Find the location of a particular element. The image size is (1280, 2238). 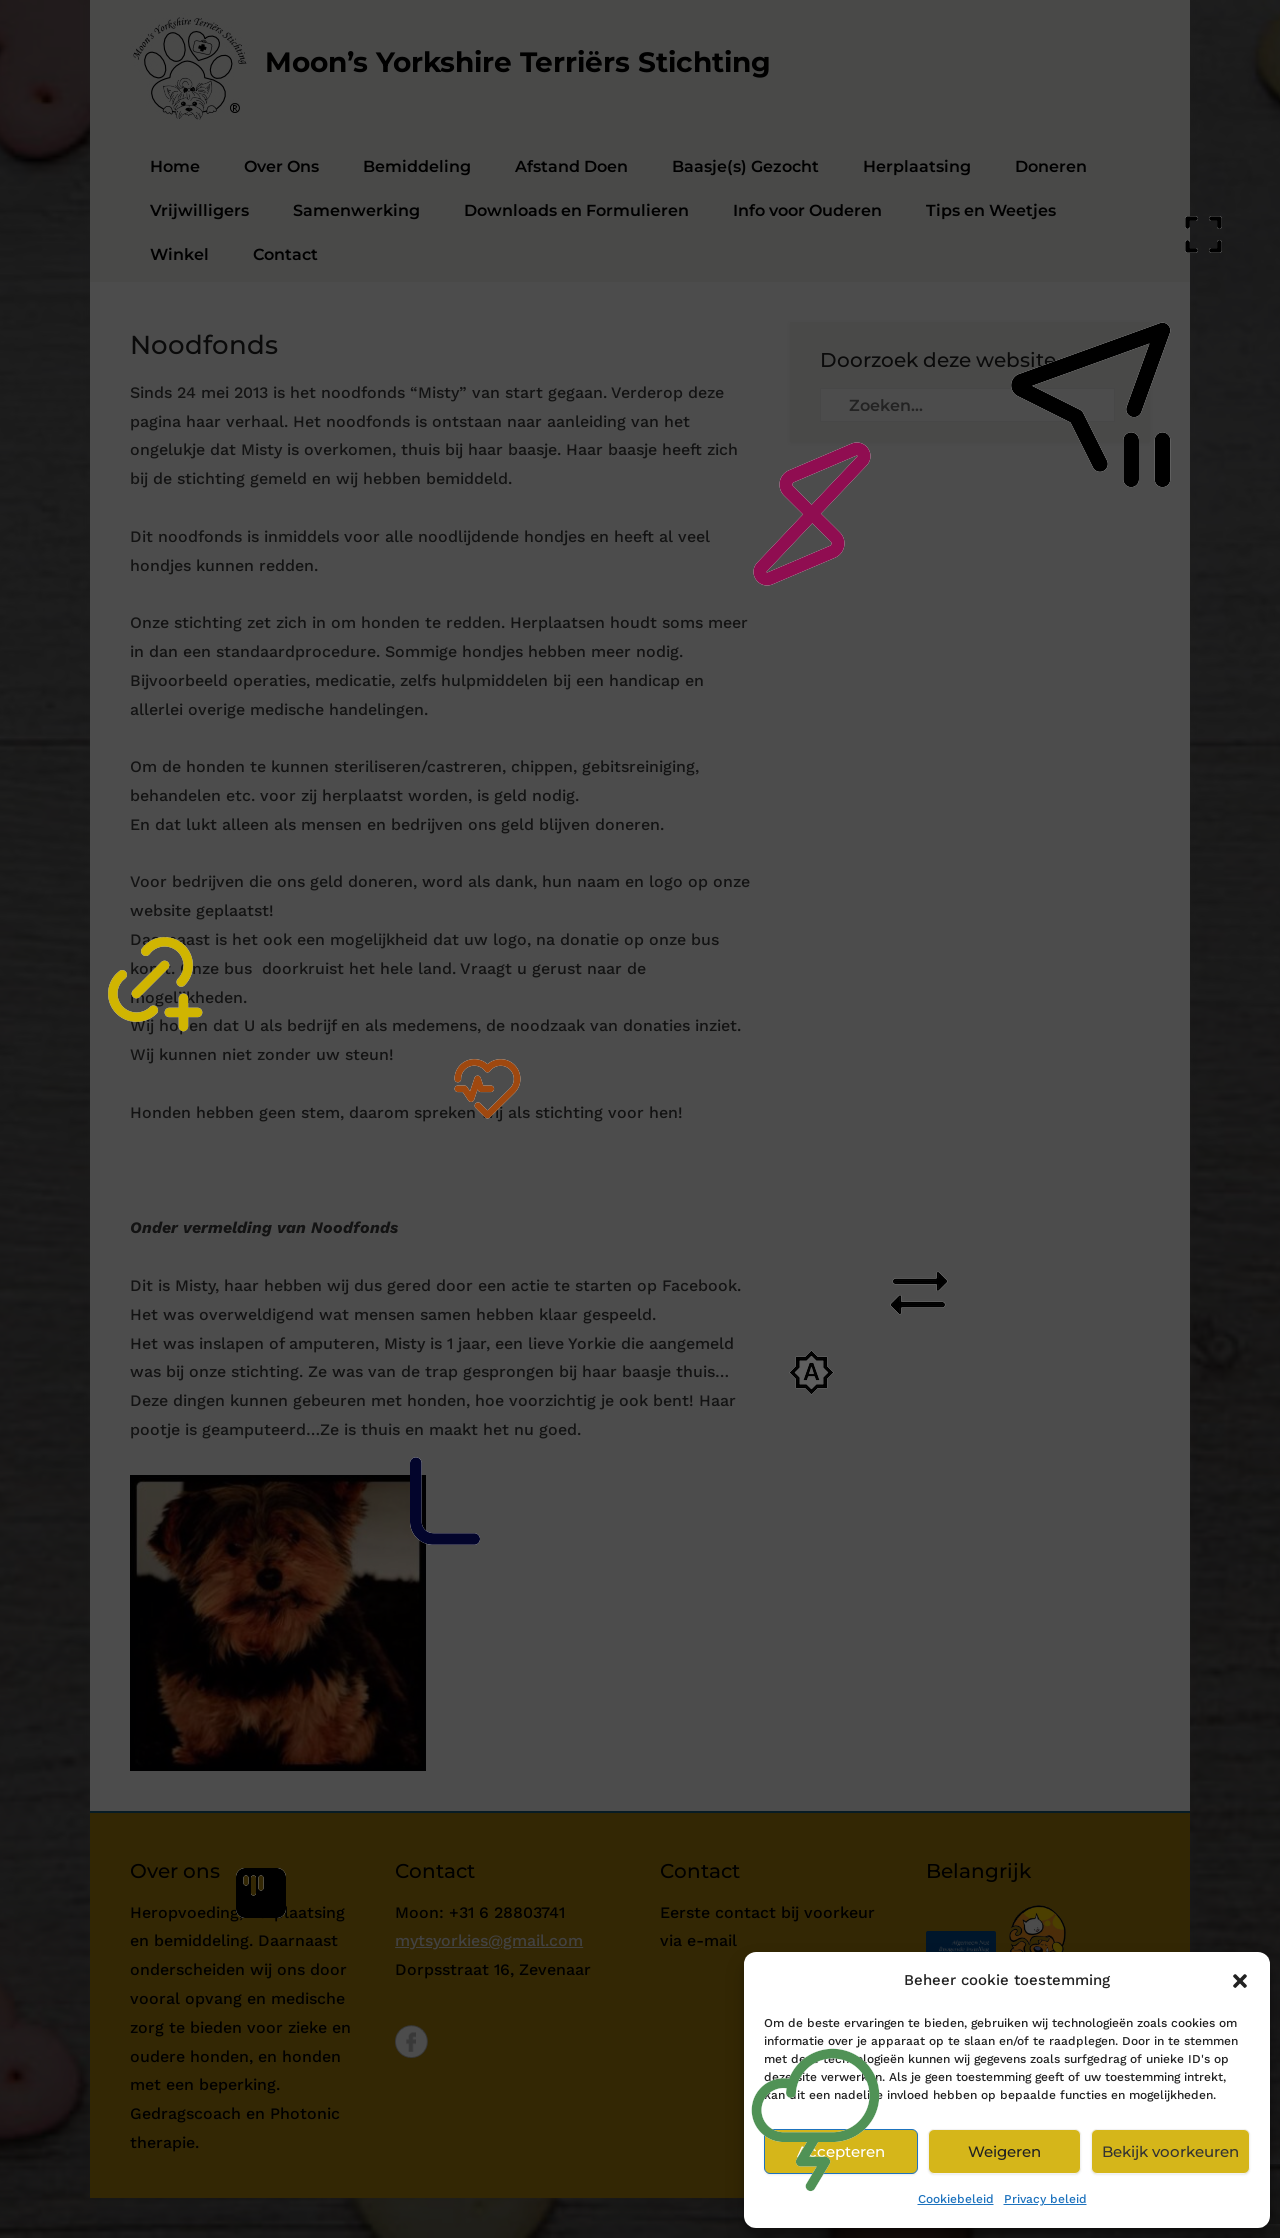

add a new link or URL is located at coordinates (150, 979).